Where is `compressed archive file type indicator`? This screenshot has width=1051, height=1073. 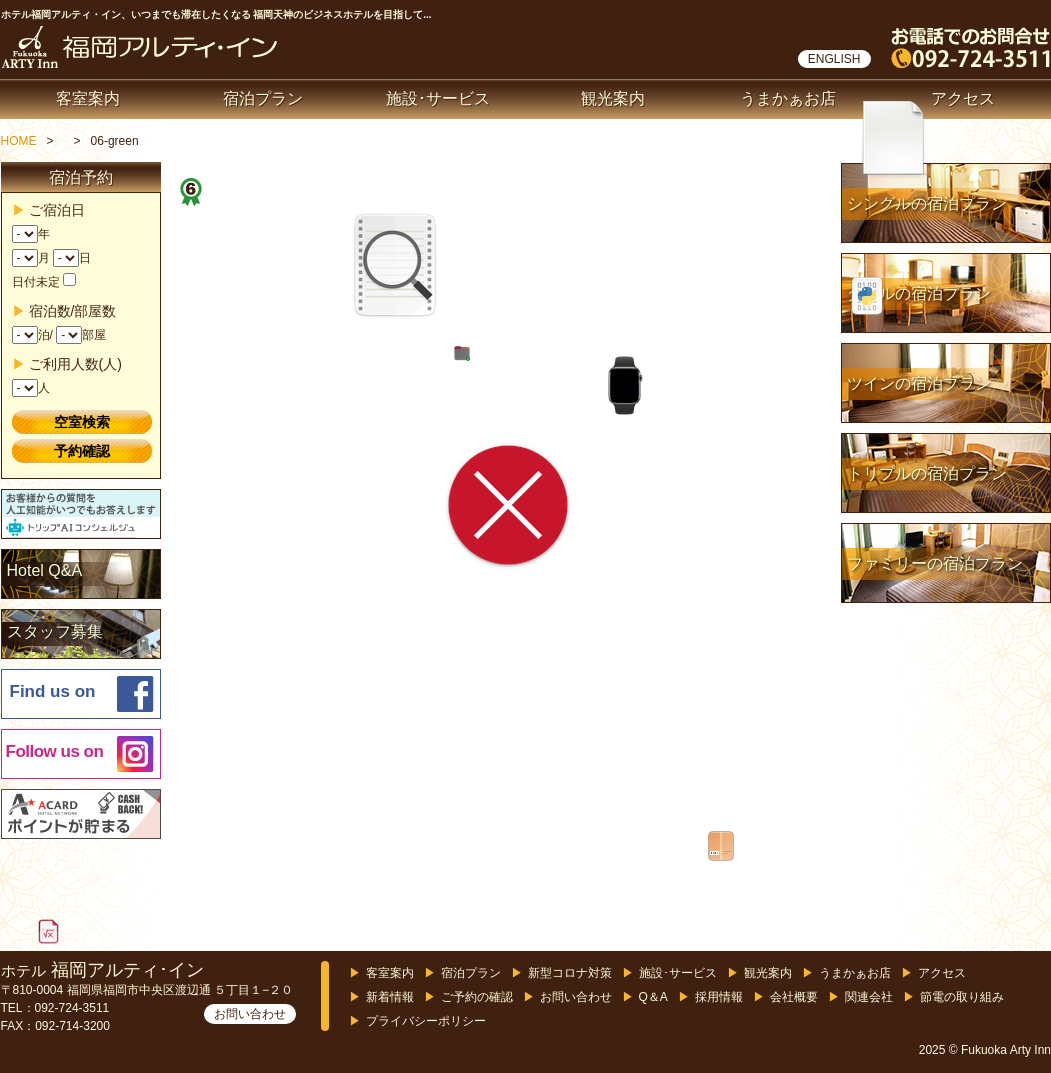
compressed archive file type indicator is located at coordinates (721, 846).